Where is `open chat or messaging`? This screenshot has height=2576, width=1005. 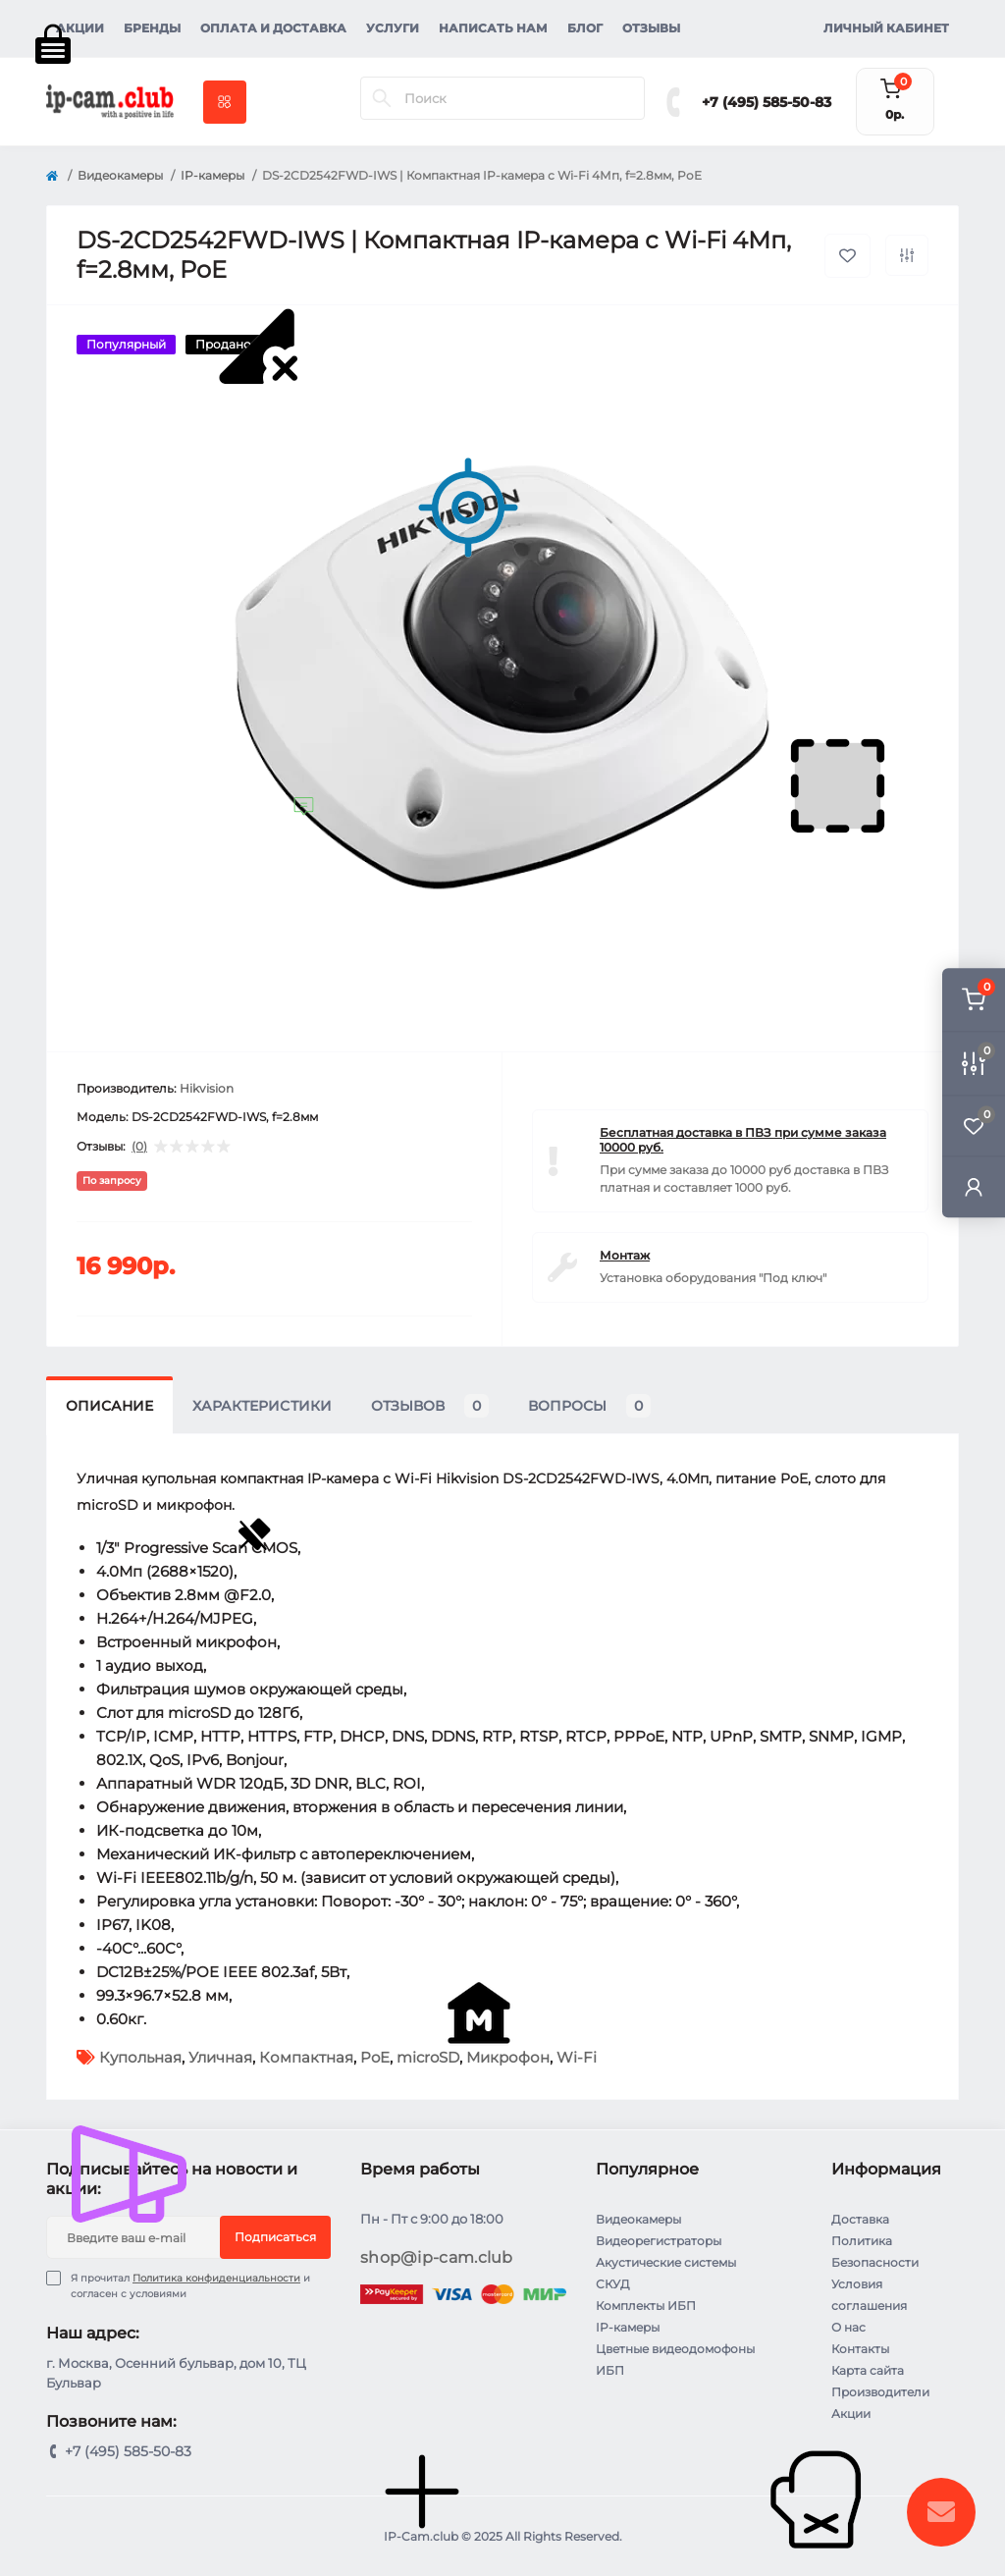
open chat or messaging is located at coordinates (303, 805).